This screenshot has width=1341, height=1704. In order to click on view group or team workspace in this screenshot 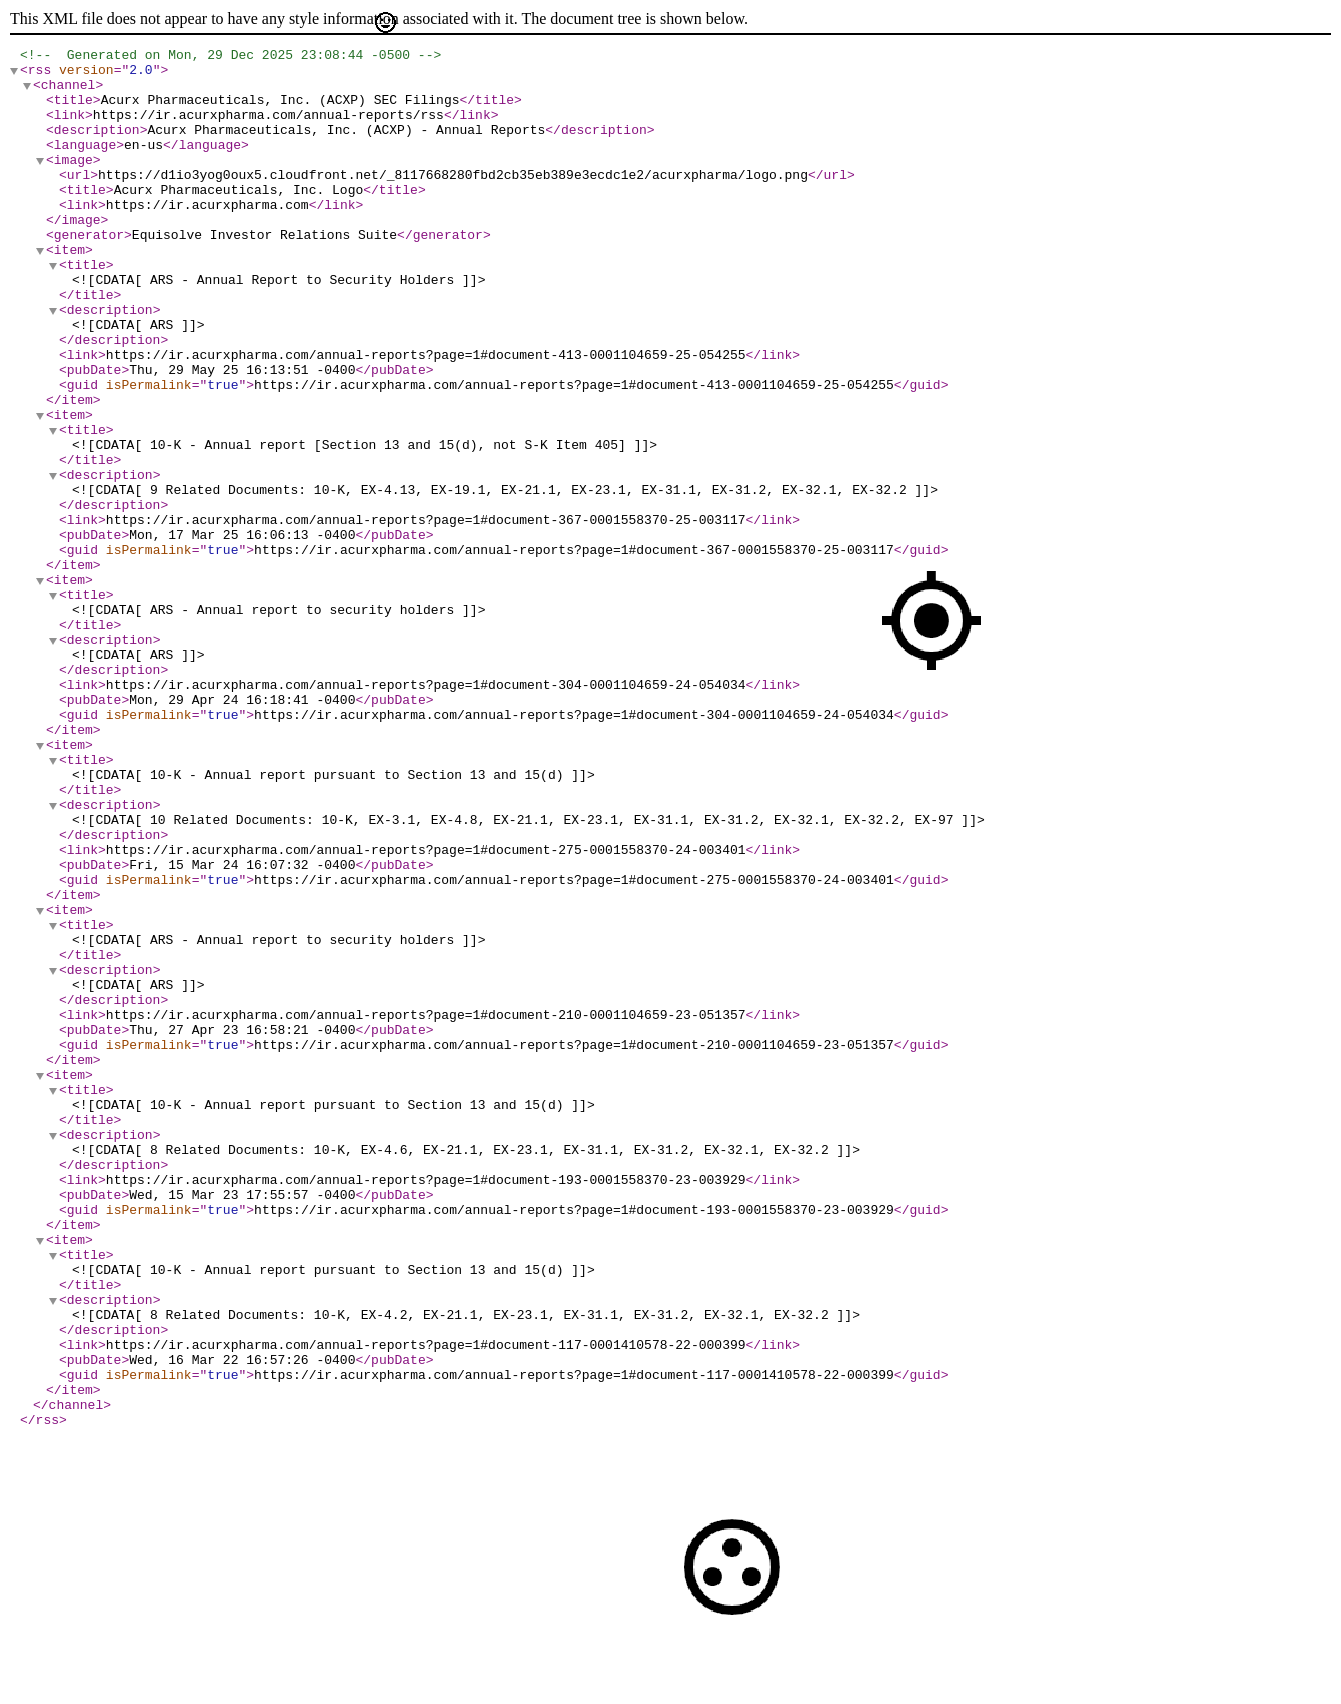, I will do `click(732, 1567)`.